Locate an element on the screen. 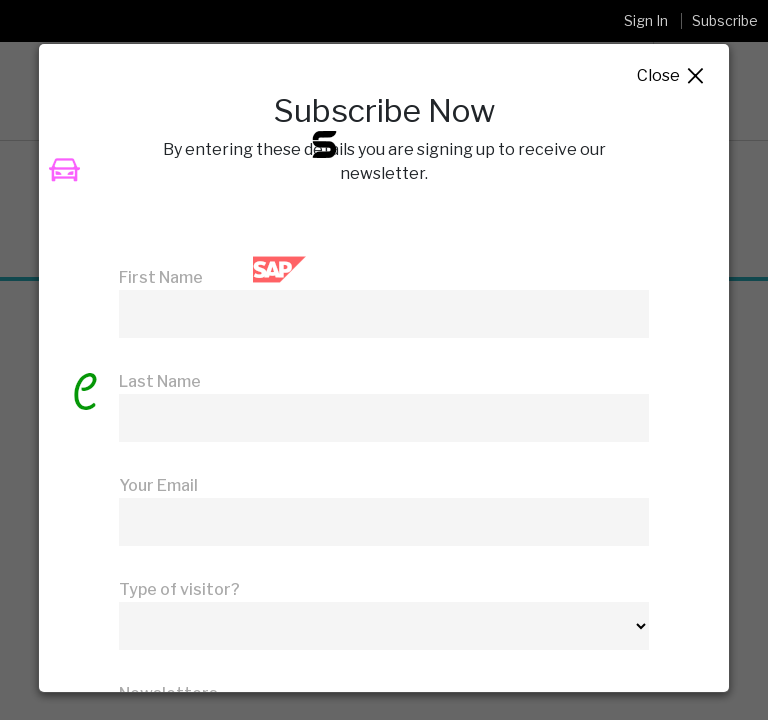 This screenshot has width=768, height=720. SAP enterprise software logo is located at coordinates (279, 269).